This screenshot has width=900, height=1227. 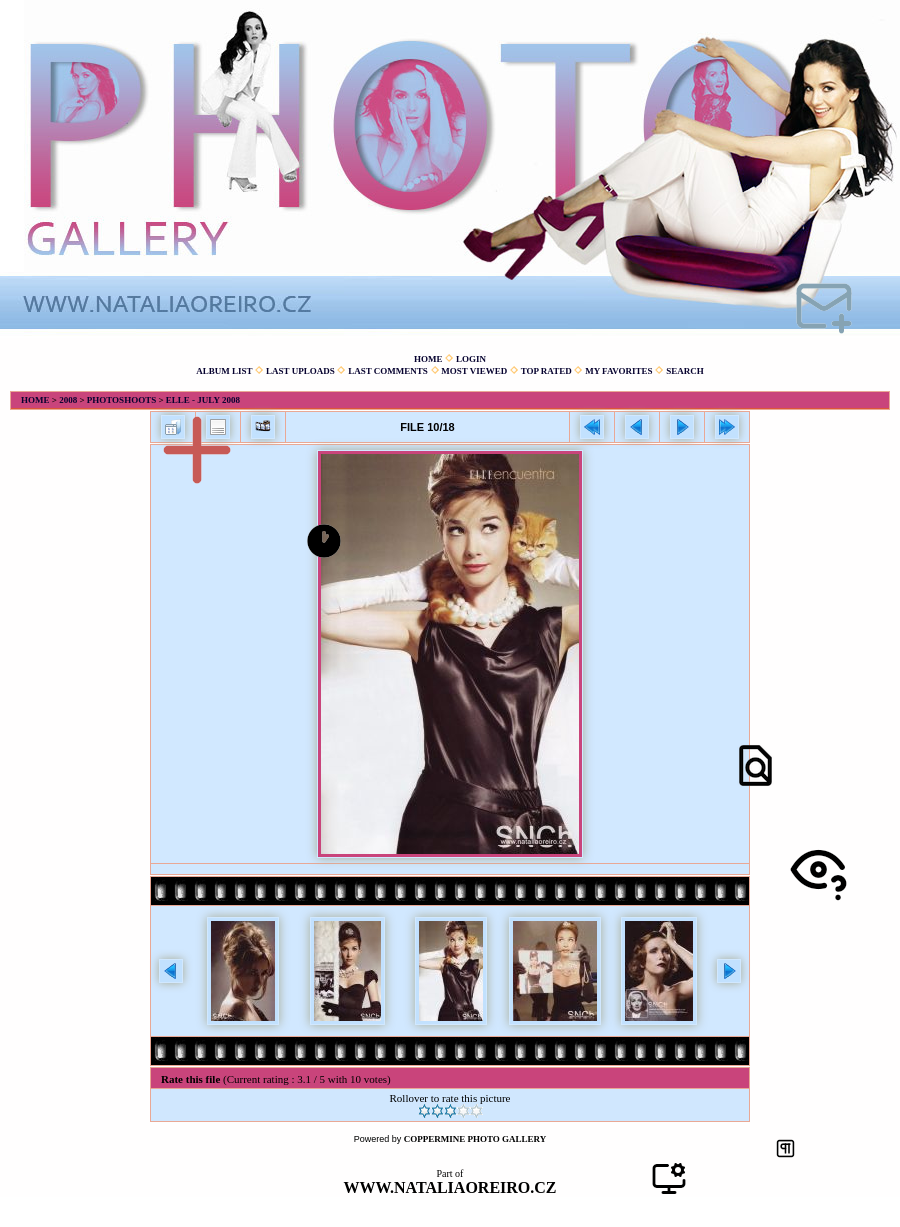 I want to click on add a new item, so click(x=198, y=451).